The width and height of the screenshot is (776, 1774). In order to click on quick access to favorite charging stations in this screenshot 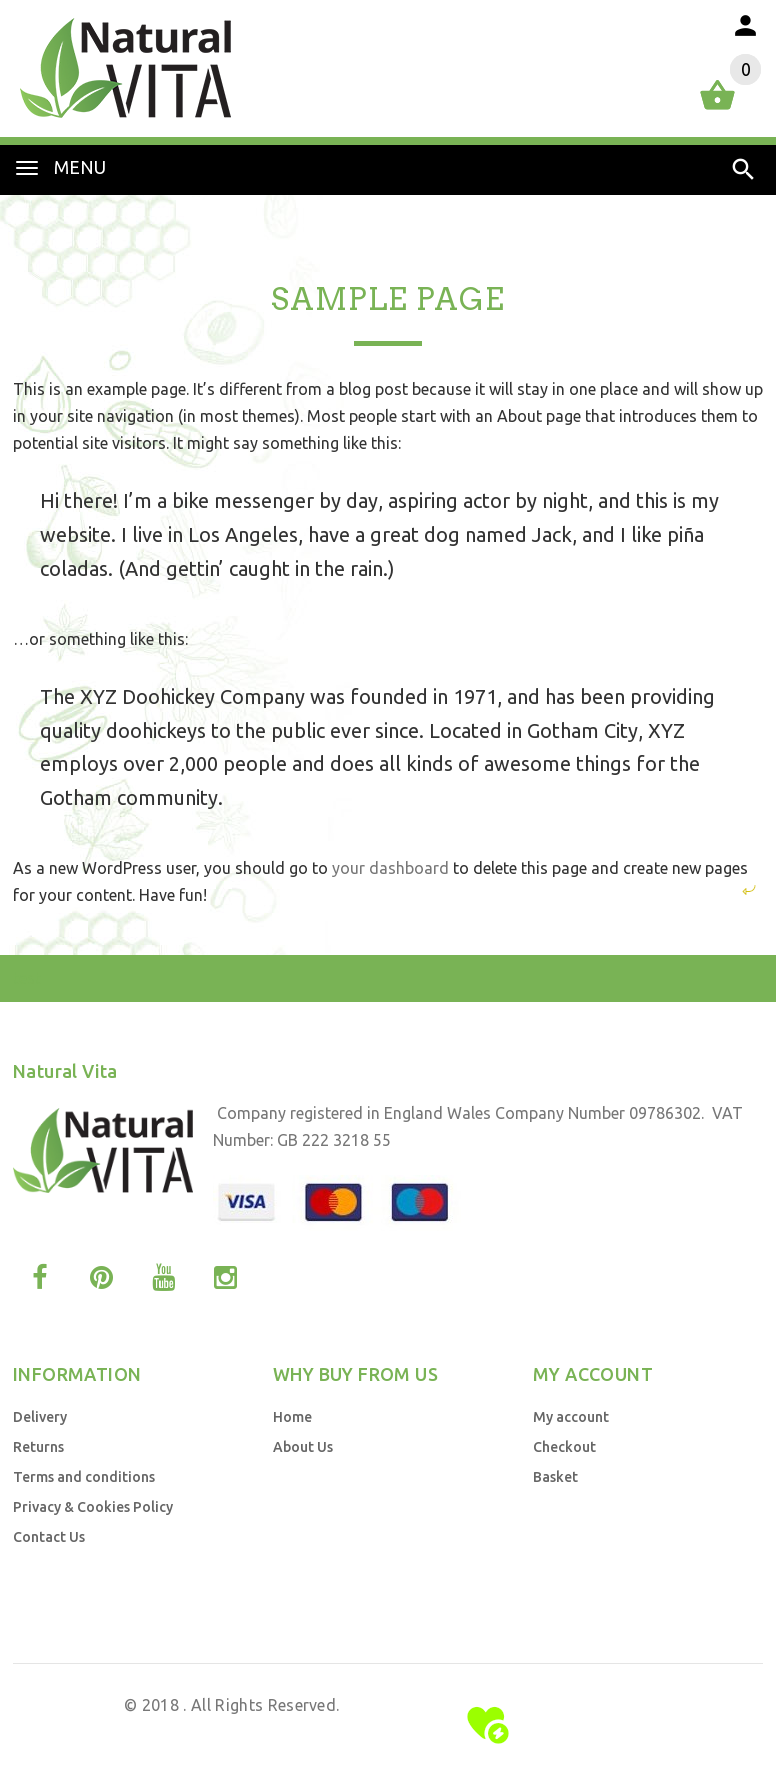, I will do `click(488, 1723)`.